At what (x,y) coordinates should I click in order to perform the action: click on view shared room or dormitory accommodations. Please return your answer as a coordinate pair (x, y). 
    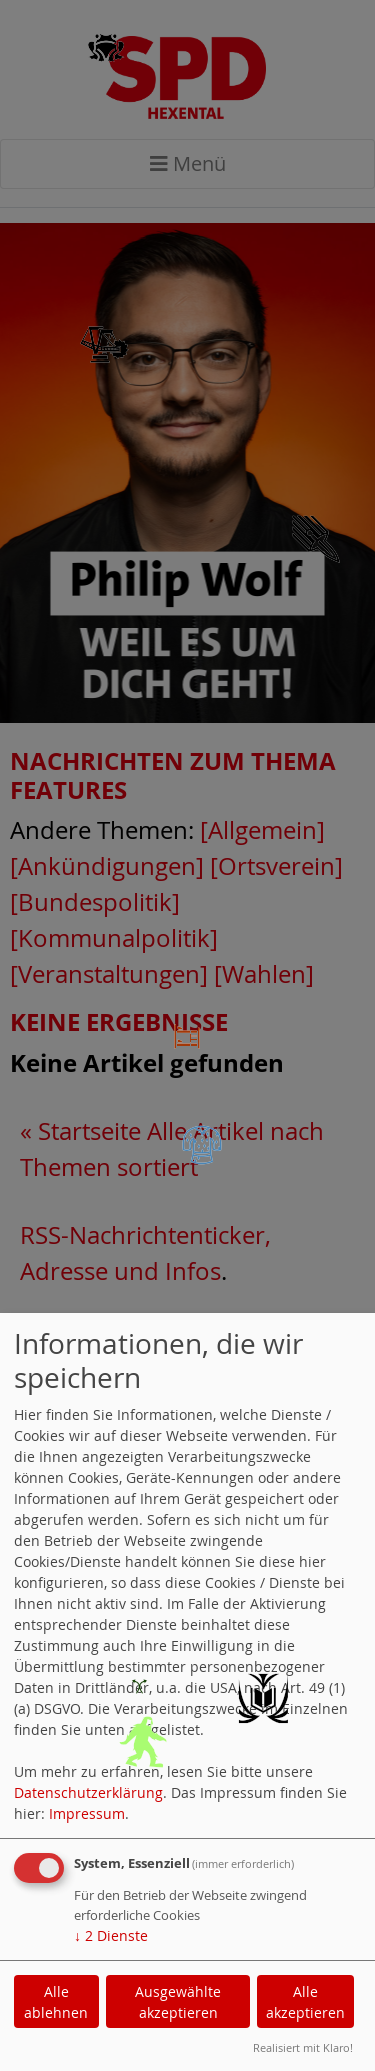
    Looking at the image, I should click on (187, 1036).